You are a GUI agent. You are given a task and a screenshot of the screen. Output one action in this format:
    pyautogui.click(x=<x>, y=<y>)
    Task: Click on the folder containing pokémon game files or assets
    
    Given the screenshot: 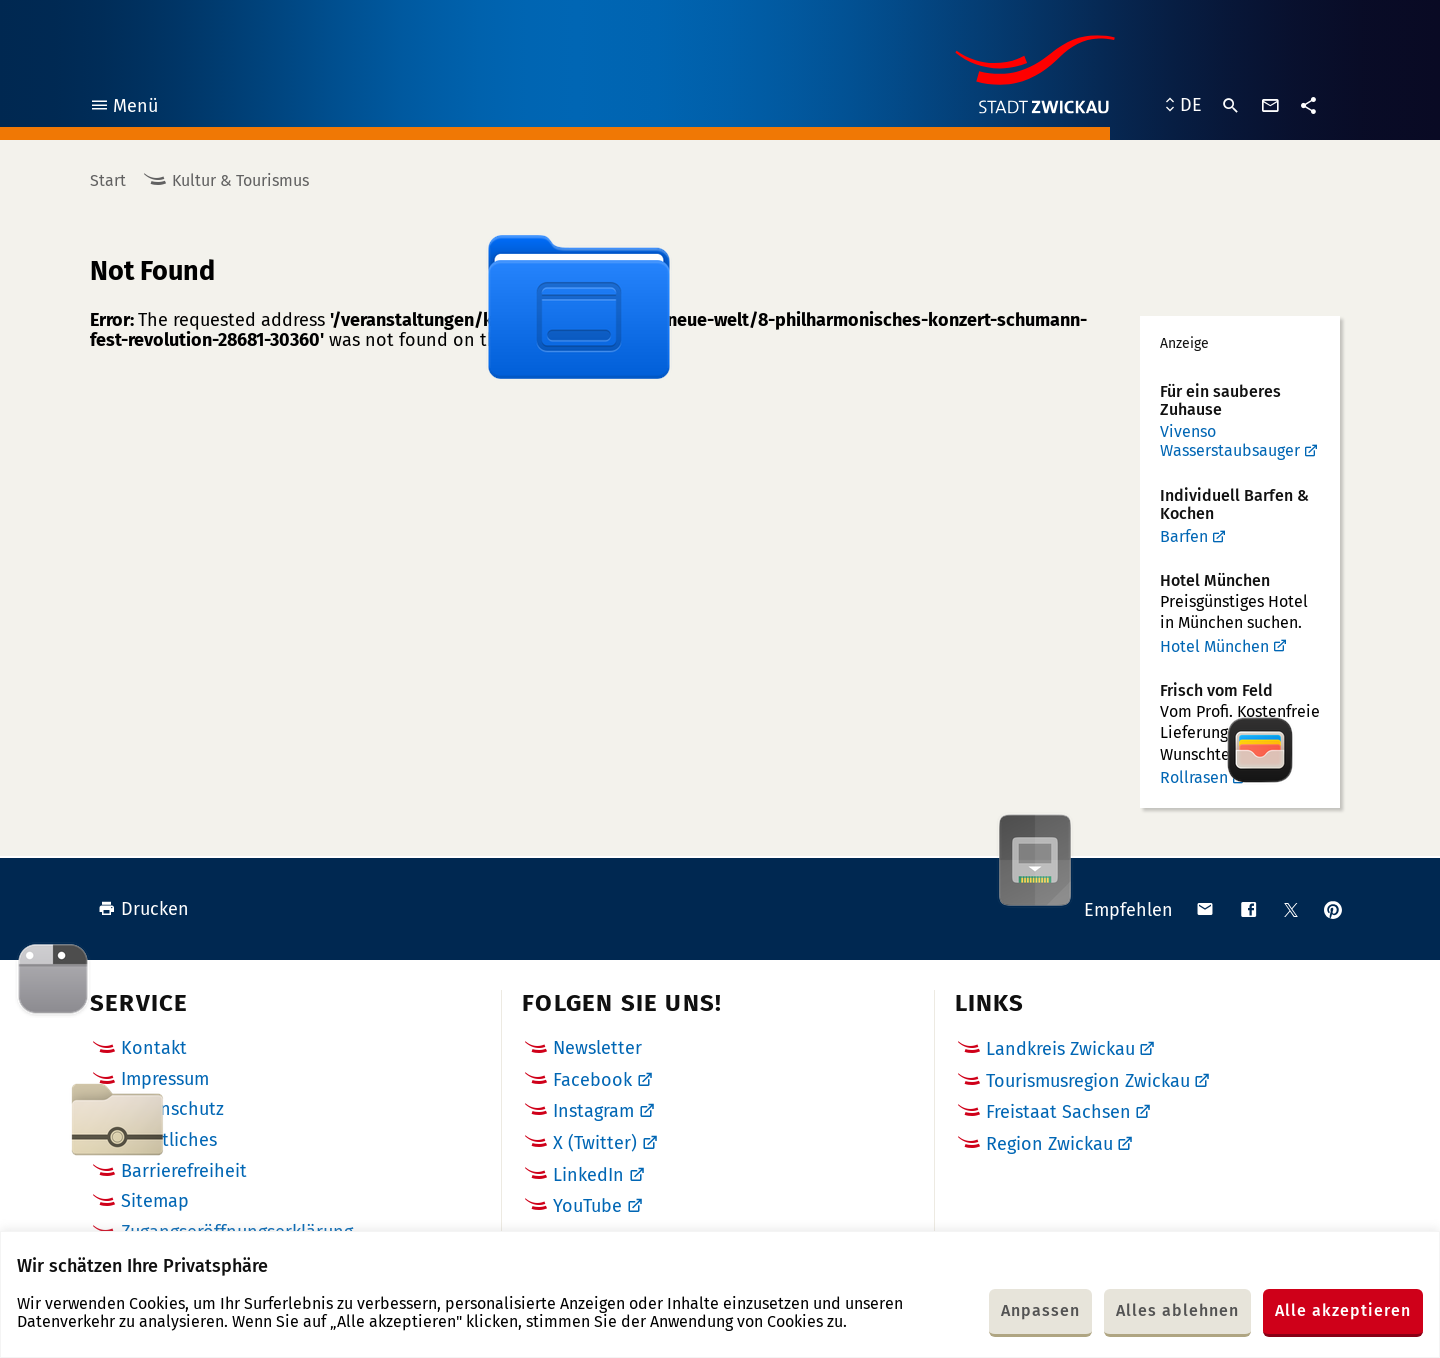 What is the action you would take?
    pyautogui.click(x=117, y=1122)
    